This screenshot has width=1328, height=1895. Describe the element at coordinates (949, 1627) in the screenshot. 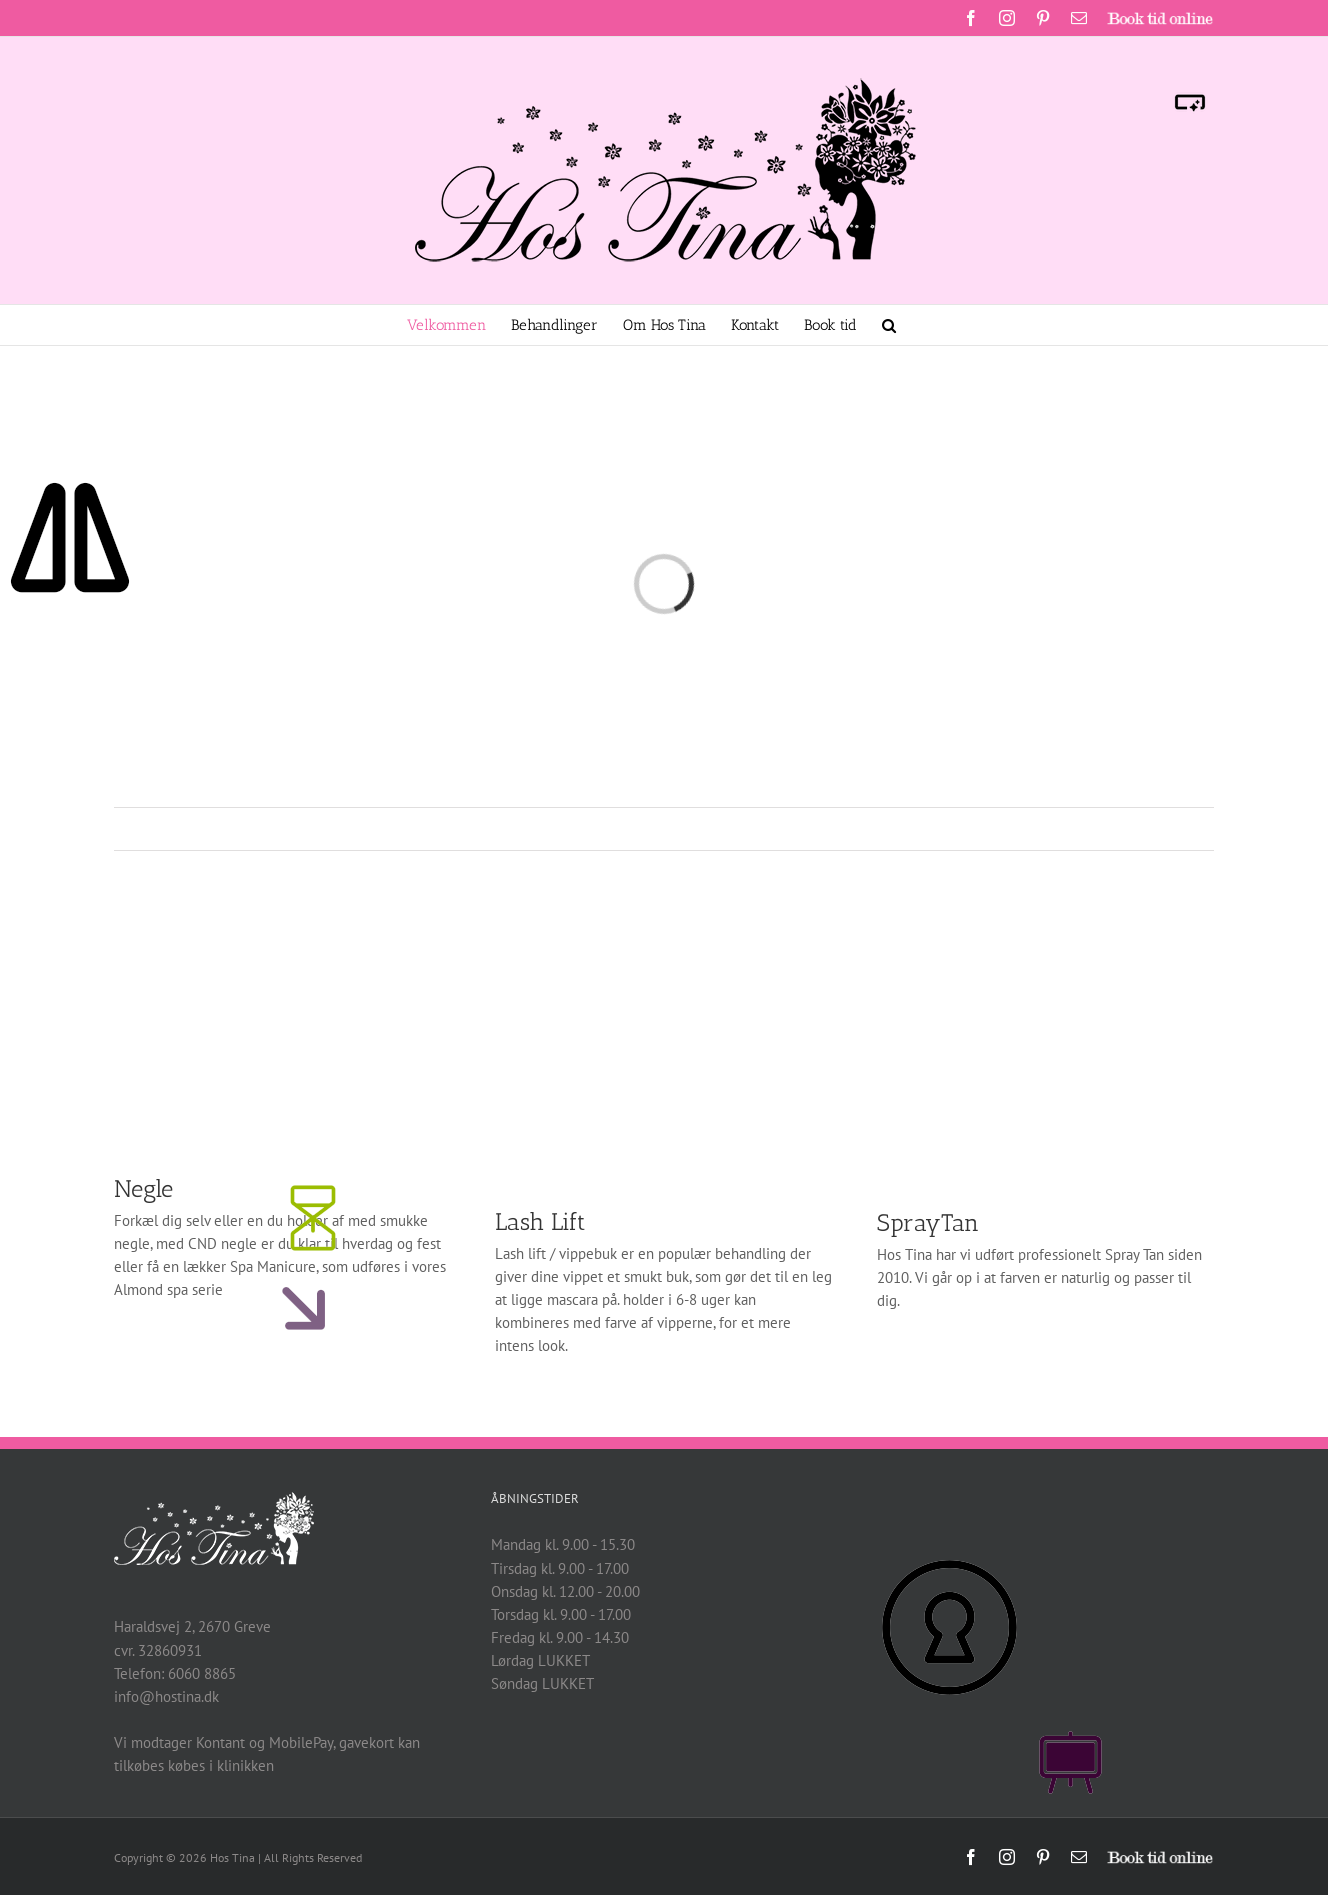

I see `access security or privacy settings` at that location.